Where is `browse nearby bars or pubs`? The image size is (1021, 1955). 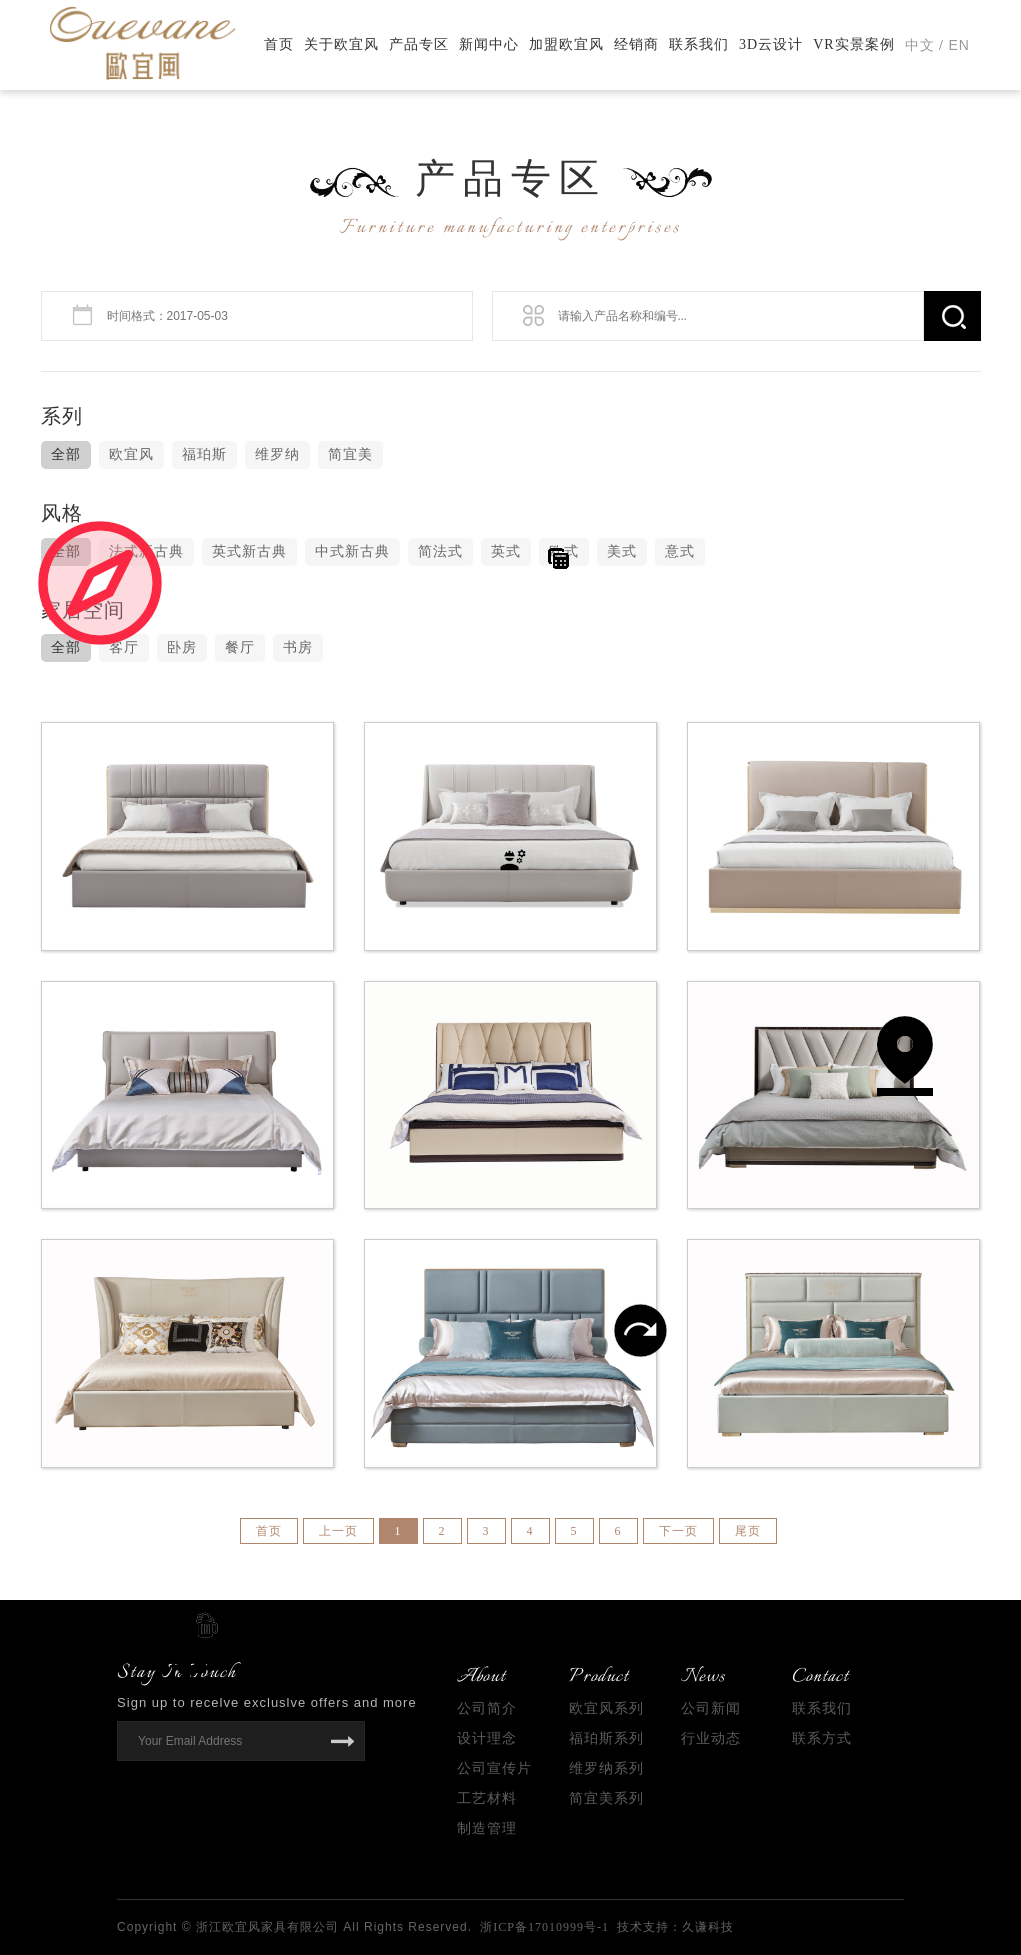 browse nearby bars or pubs is located at coordinates (207, 1625).